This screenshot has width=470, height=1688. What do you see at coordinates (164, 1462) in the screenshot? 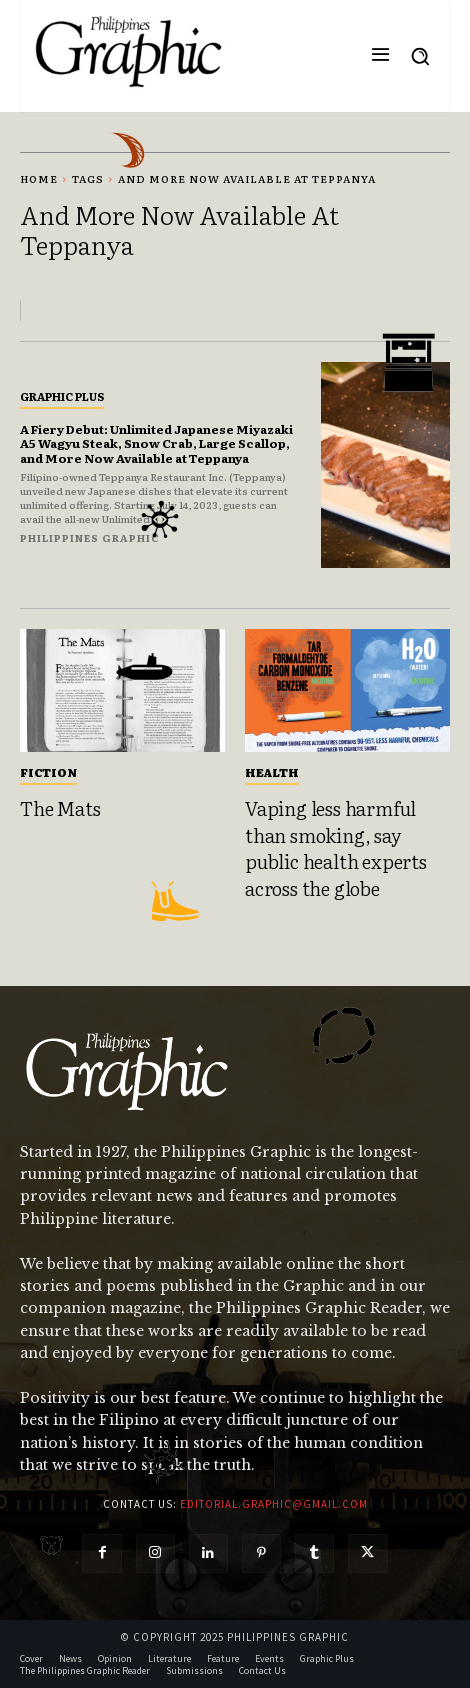
I see `report a bug or software issue` at bounding box center [164, 1462].